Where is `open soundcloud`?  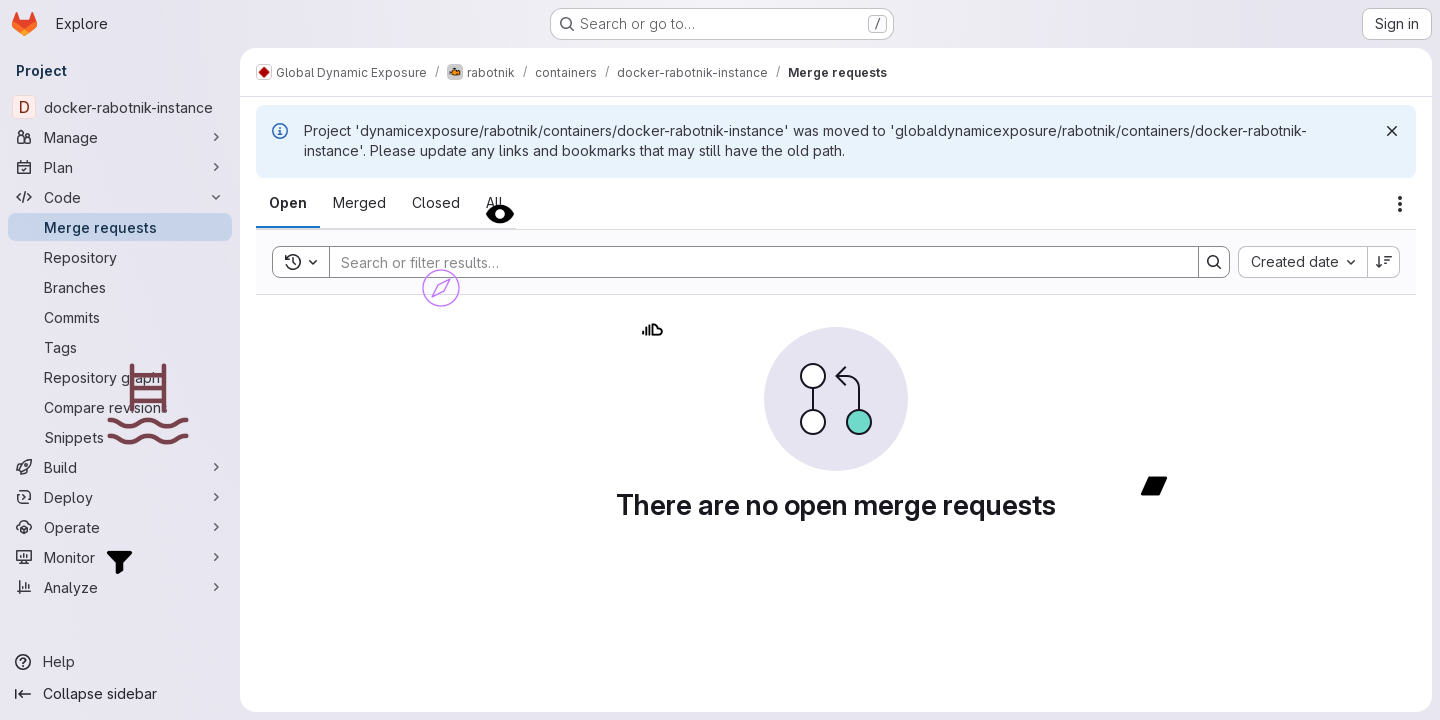 open soundcloud is located at coordinates (652, 329).